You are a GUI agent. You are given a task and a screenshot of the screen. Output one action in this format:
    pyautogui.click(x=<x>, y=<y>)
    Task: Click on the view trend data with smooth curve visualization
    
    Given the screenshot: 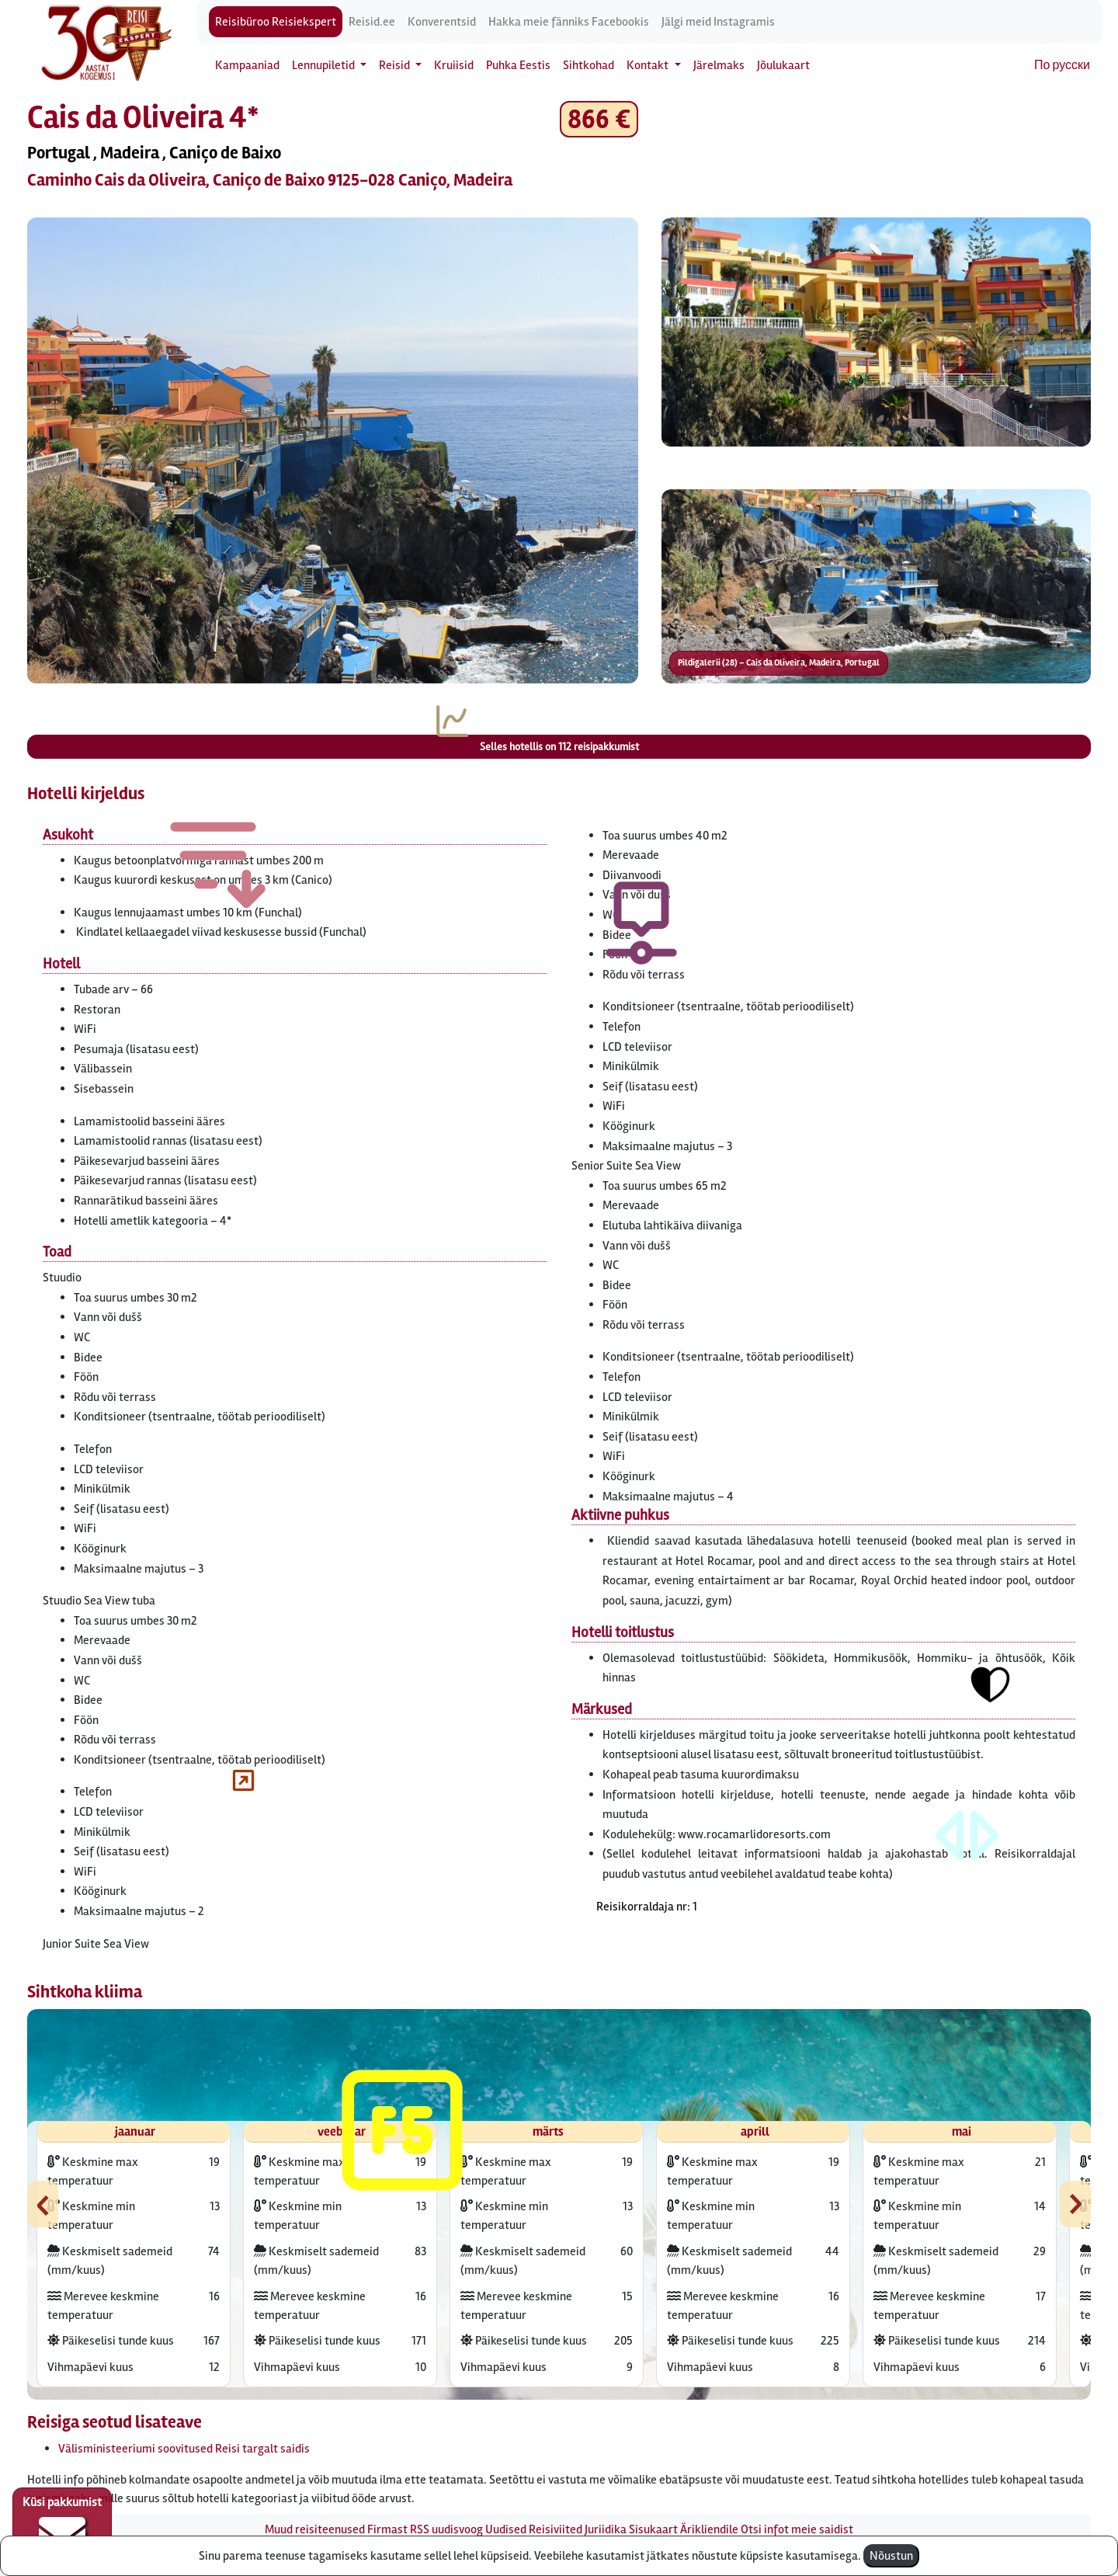 What is the action you would take?
    pyautogui.click(x=452, y=721)
    